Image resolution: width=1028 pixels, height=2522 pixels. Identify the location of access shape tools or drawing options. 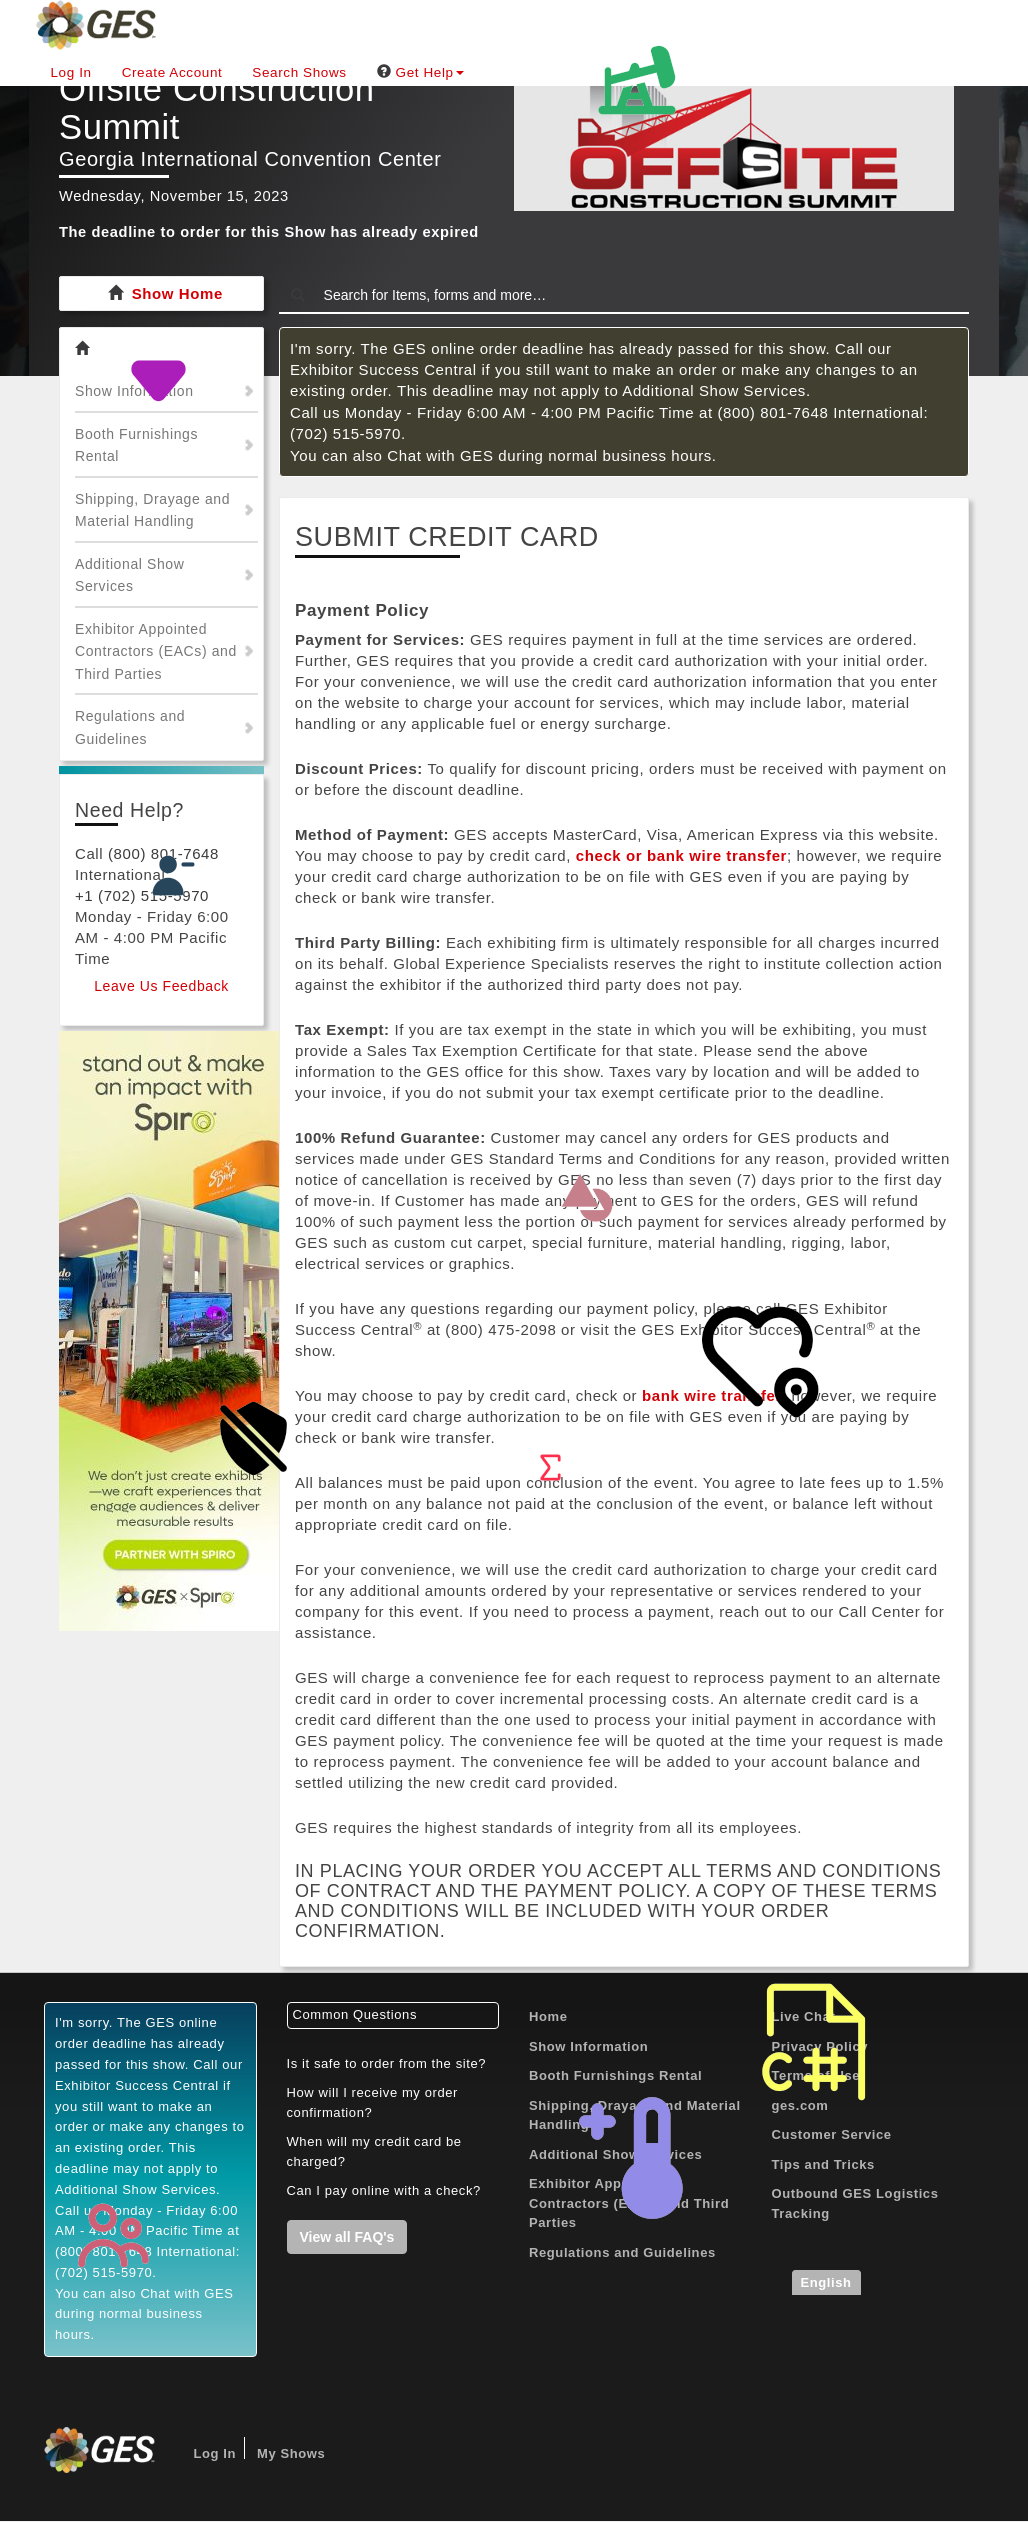
(587, 1198).